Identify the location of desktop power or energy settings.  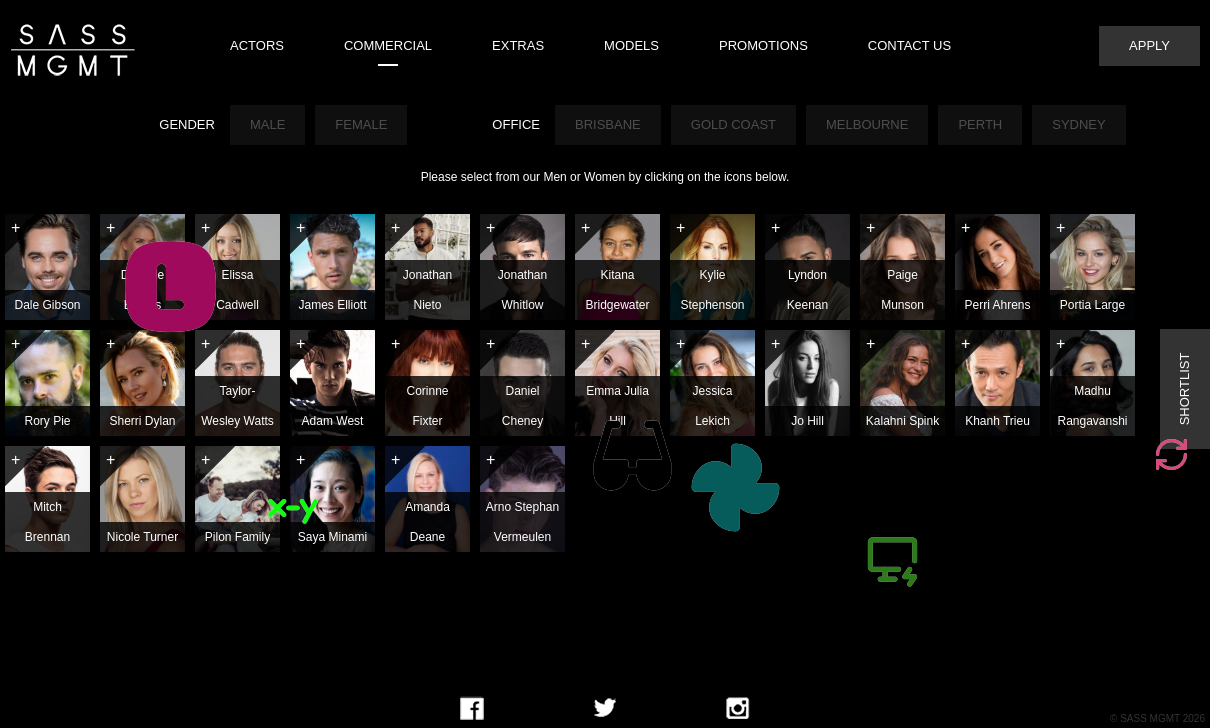
(892, 559).